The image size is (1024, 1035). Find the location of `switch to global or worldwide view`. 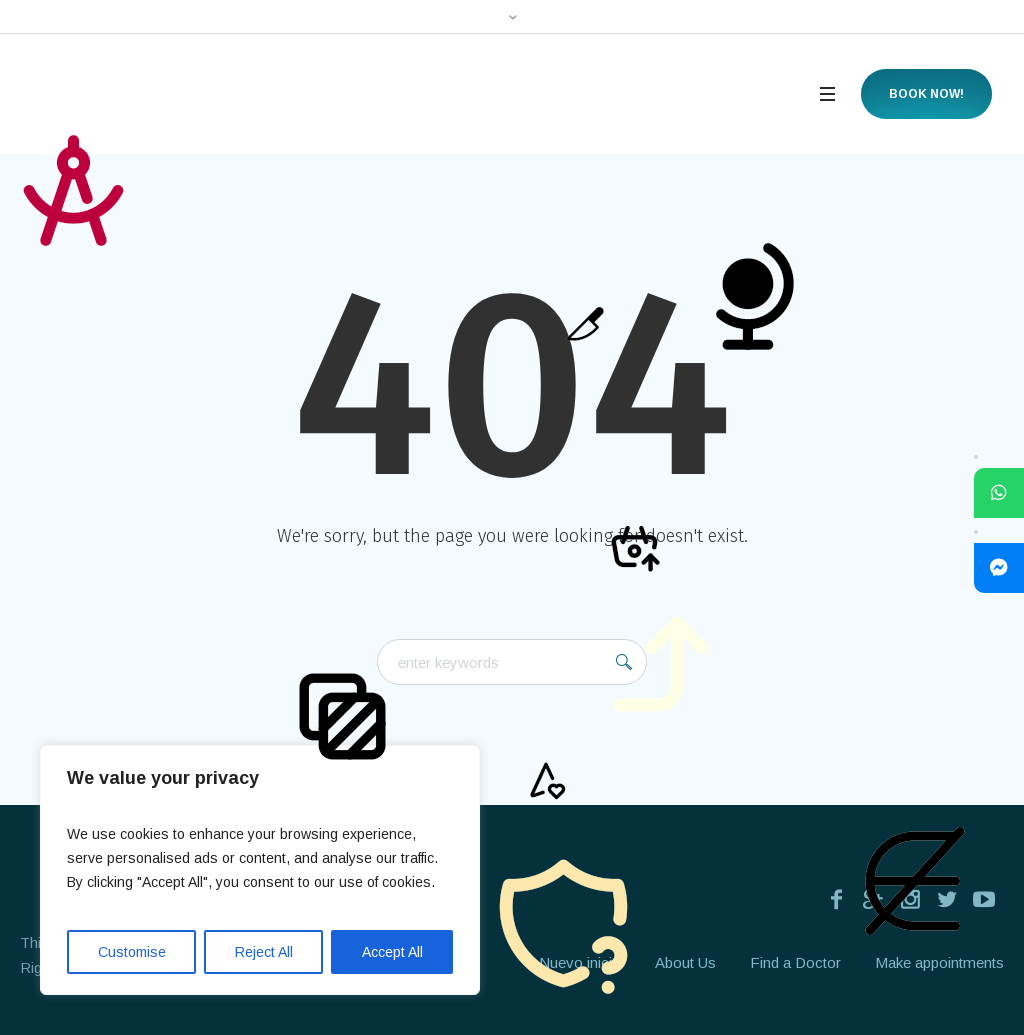

switch to global or worldwide view is located at coordinates (753, 299).